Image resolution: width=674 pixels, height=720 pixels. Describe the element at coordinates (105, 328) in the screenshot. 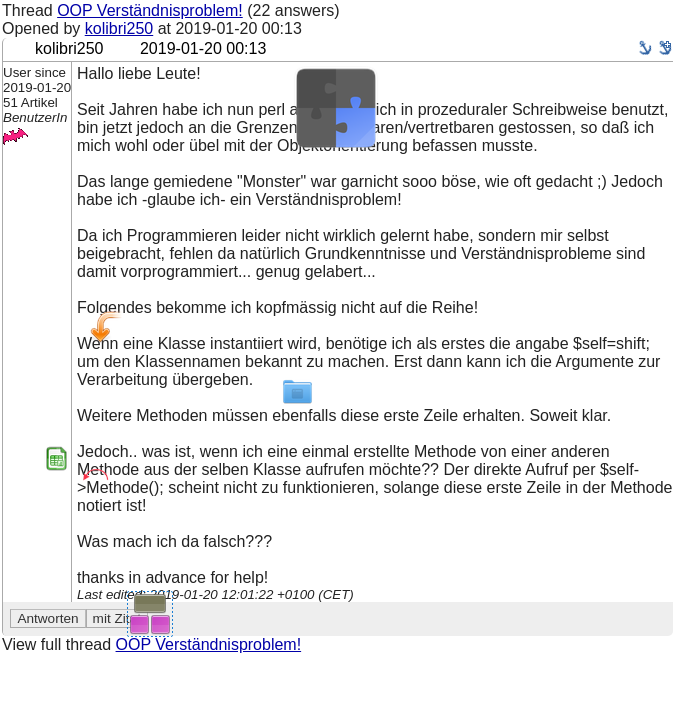

I see `rotate object counterclockwise` at that location.